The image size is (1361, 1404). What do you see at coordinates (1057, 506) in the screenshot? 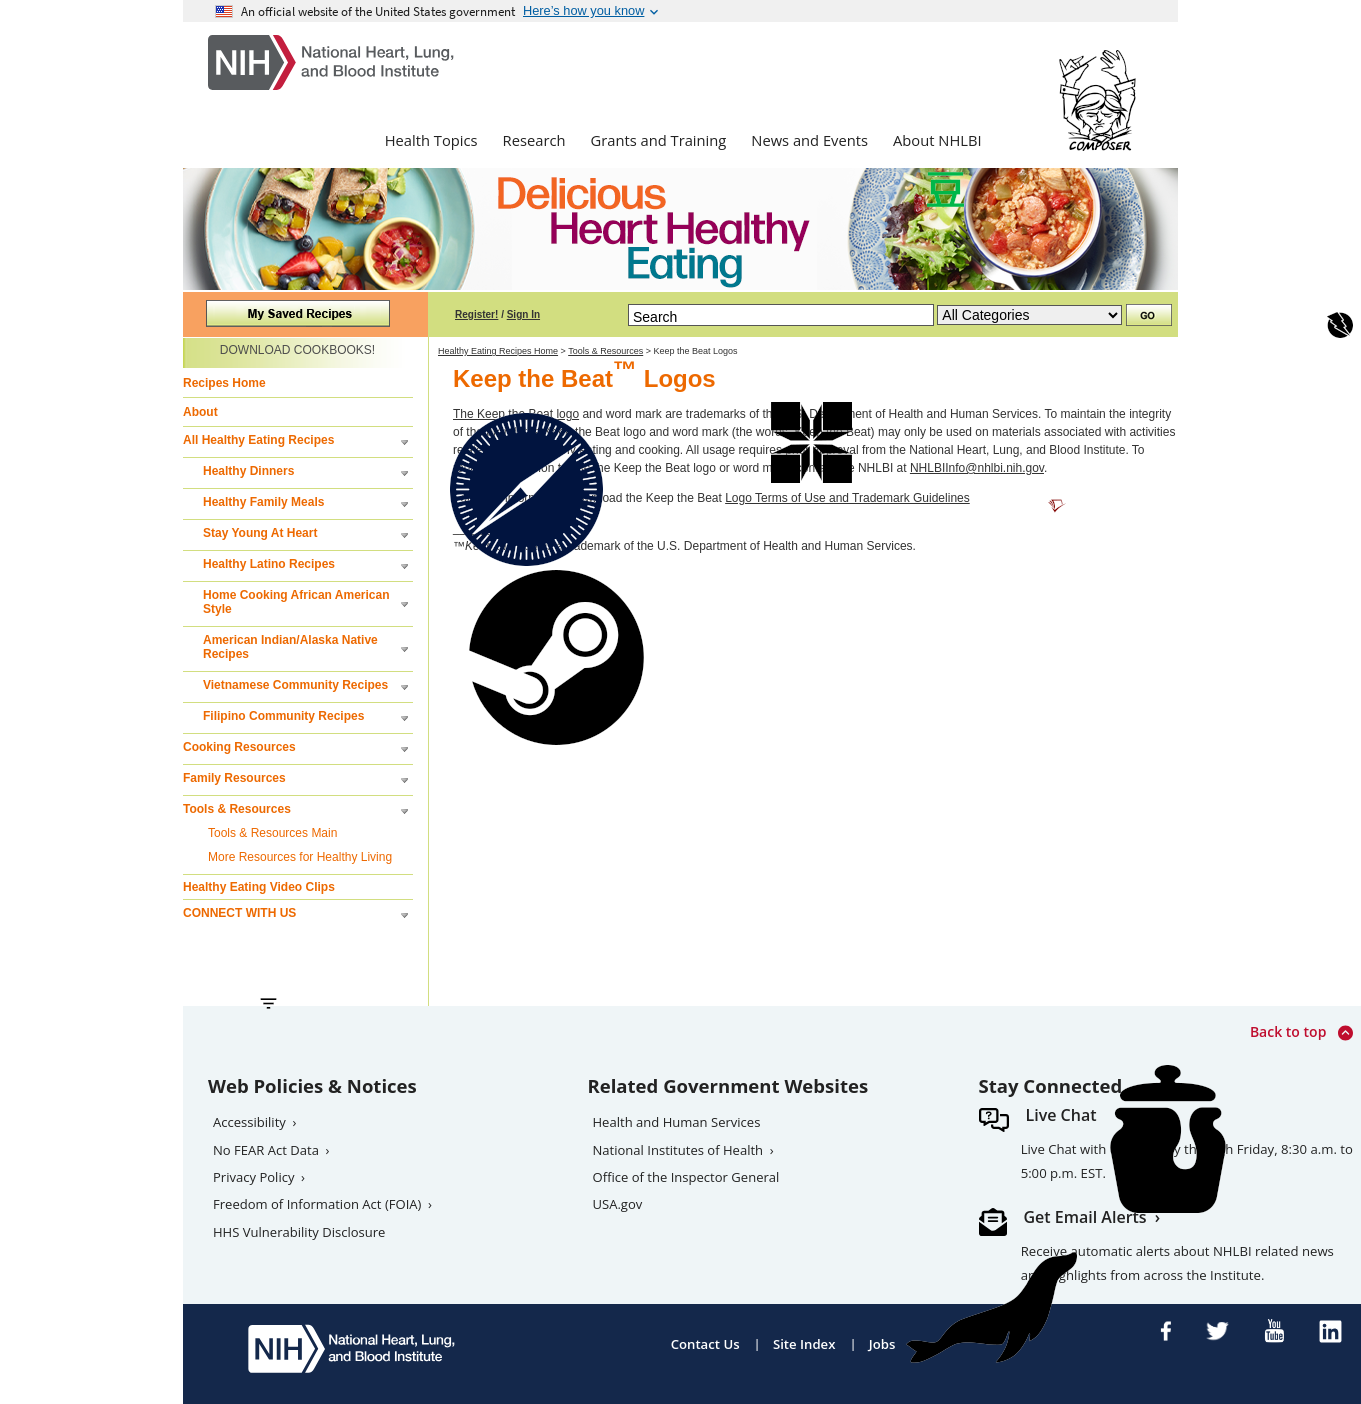
I see `open Semantic Scholar academic search` at bounding box center [1057, 506].